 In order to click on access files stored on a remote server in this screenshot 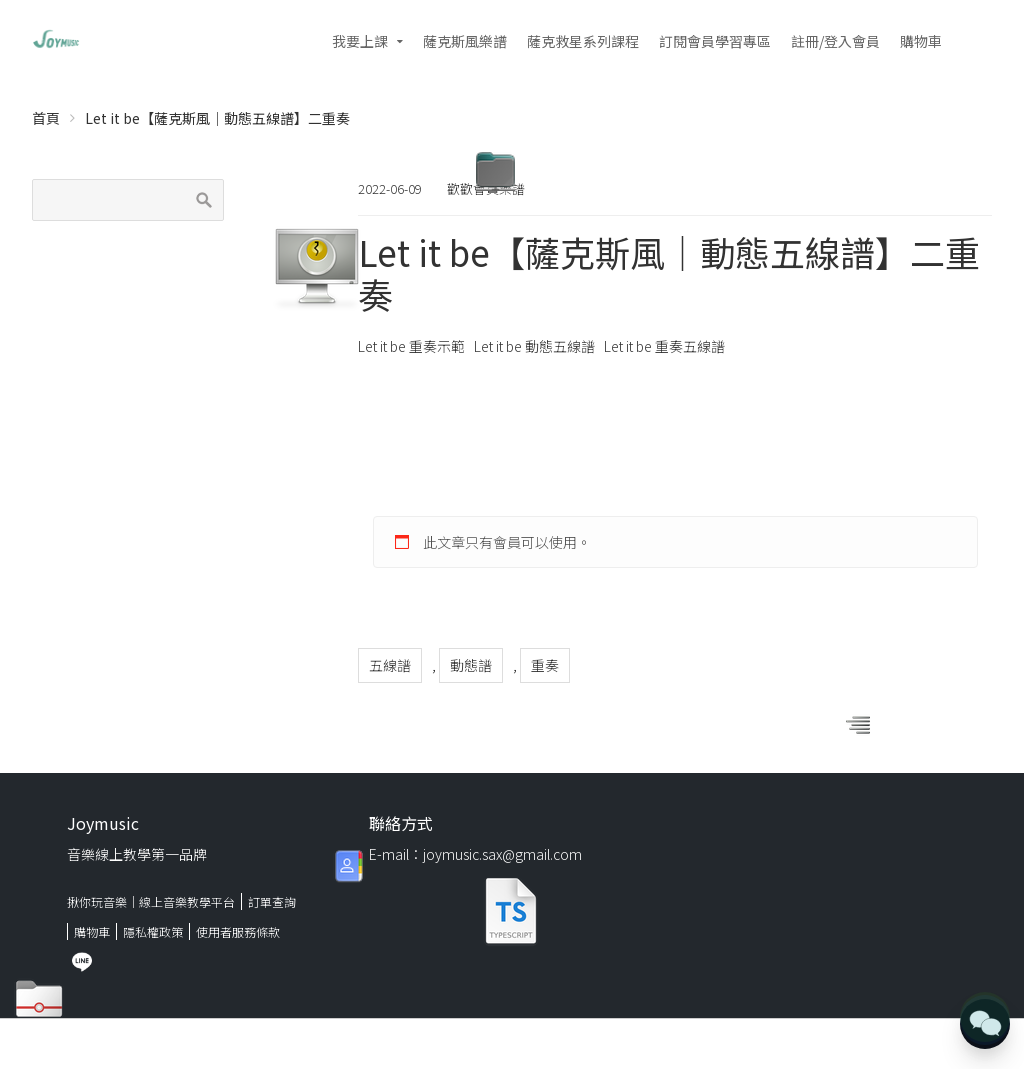, I will do `click(495, 171)`.